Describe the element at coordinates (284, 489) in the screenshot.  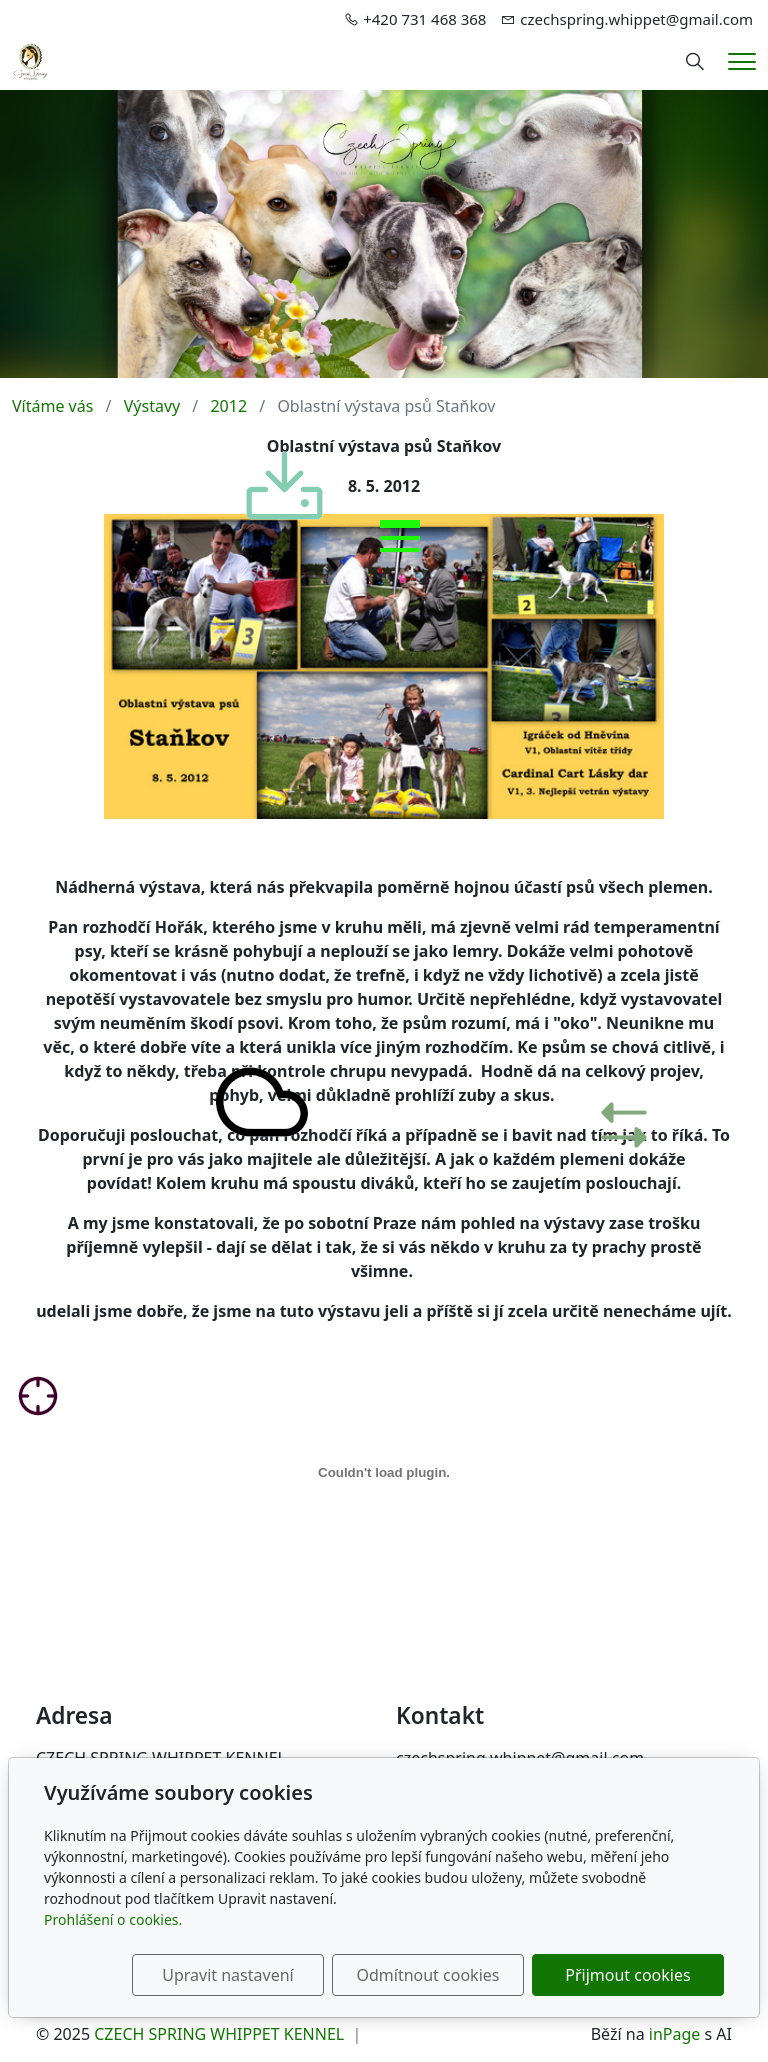
I see `download a file to your device` at that location.